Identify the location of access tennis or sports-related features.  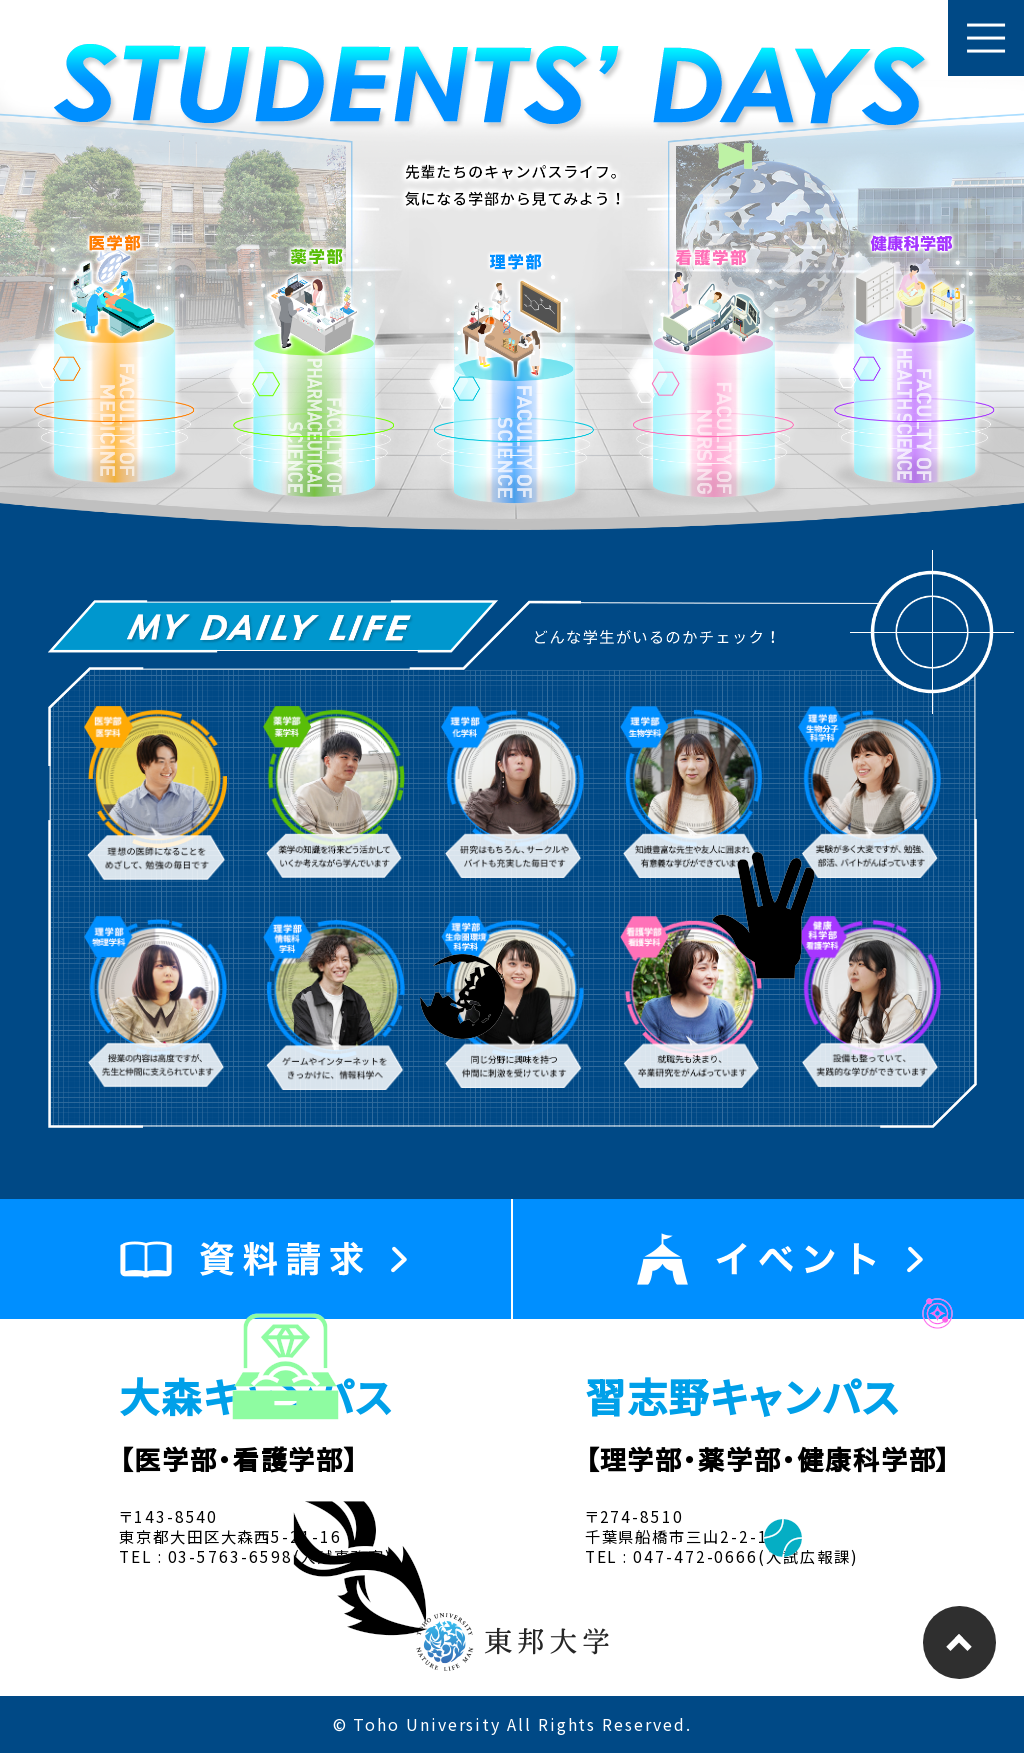
(783, 1538).